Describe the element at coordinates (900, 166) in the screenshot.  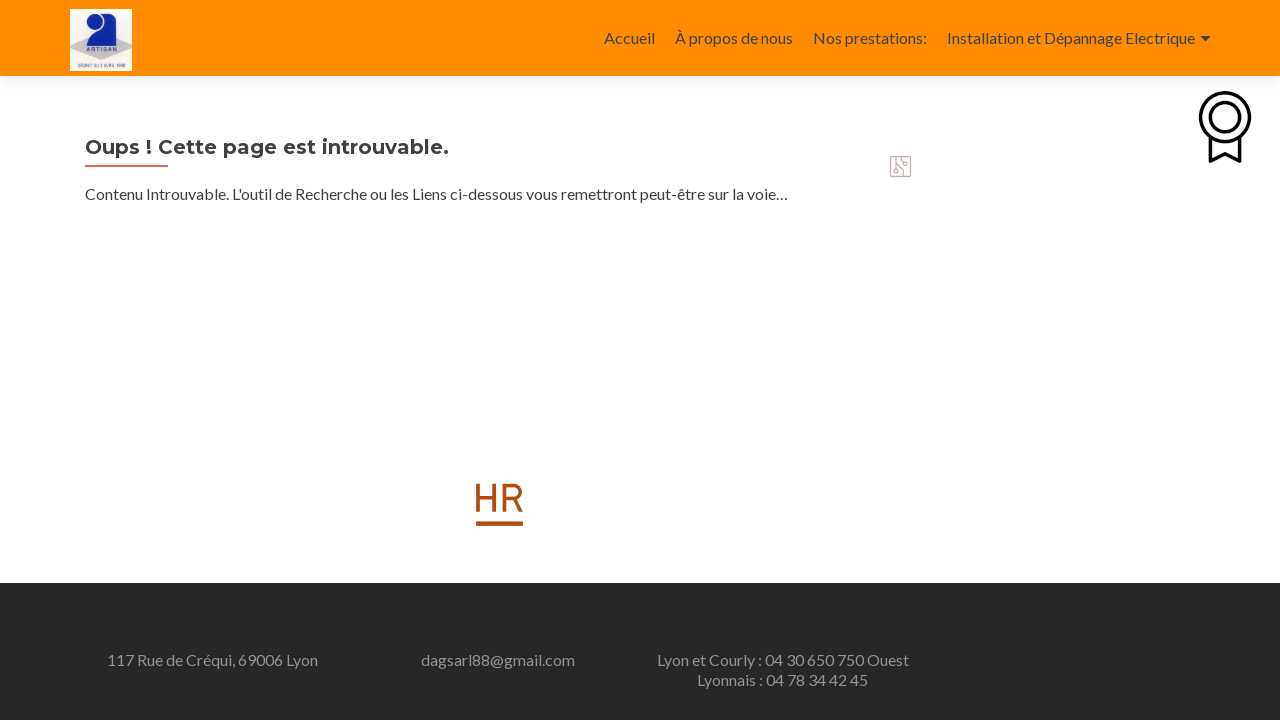
I see `access hardware or circuit settings` at that location.